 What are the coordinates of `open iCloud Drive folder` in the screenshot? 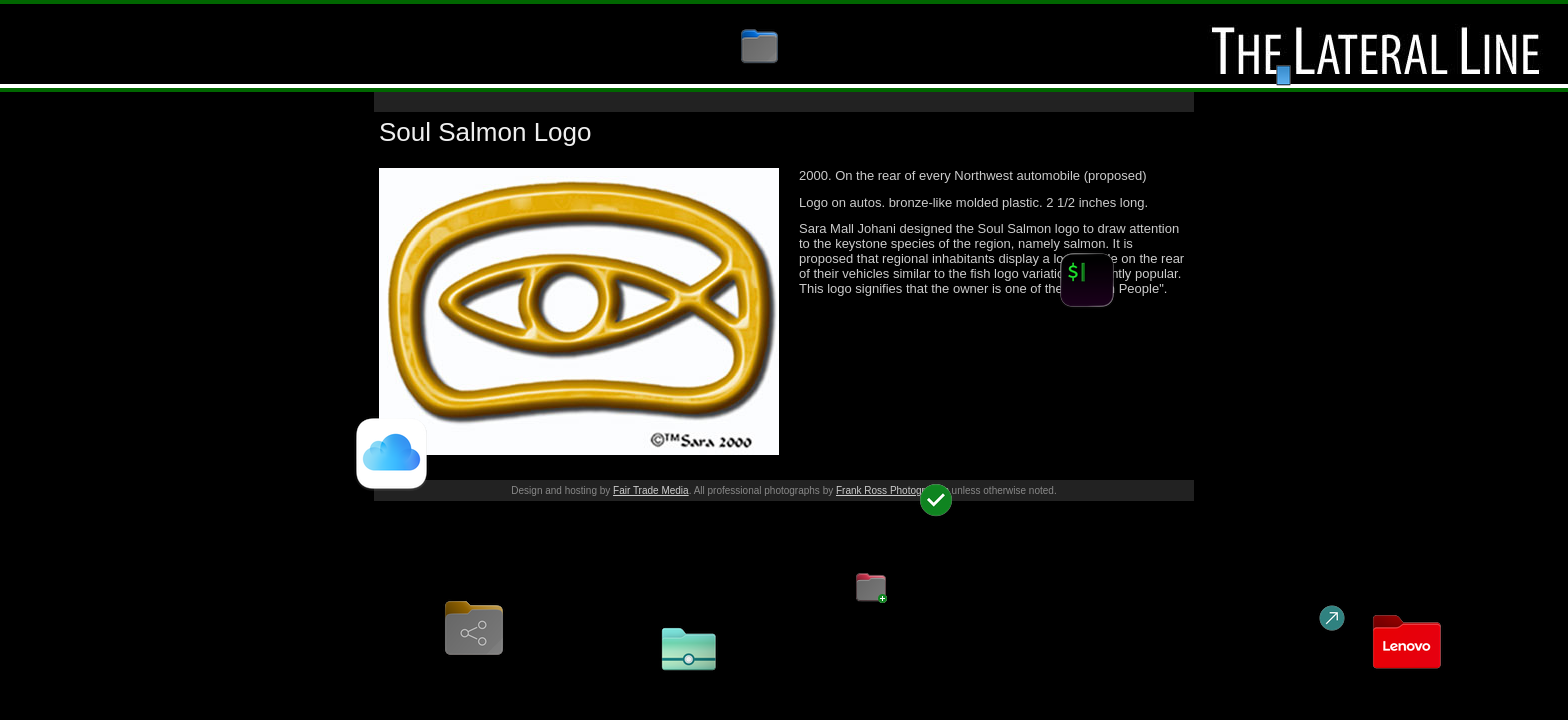 It's located at (391, 453).